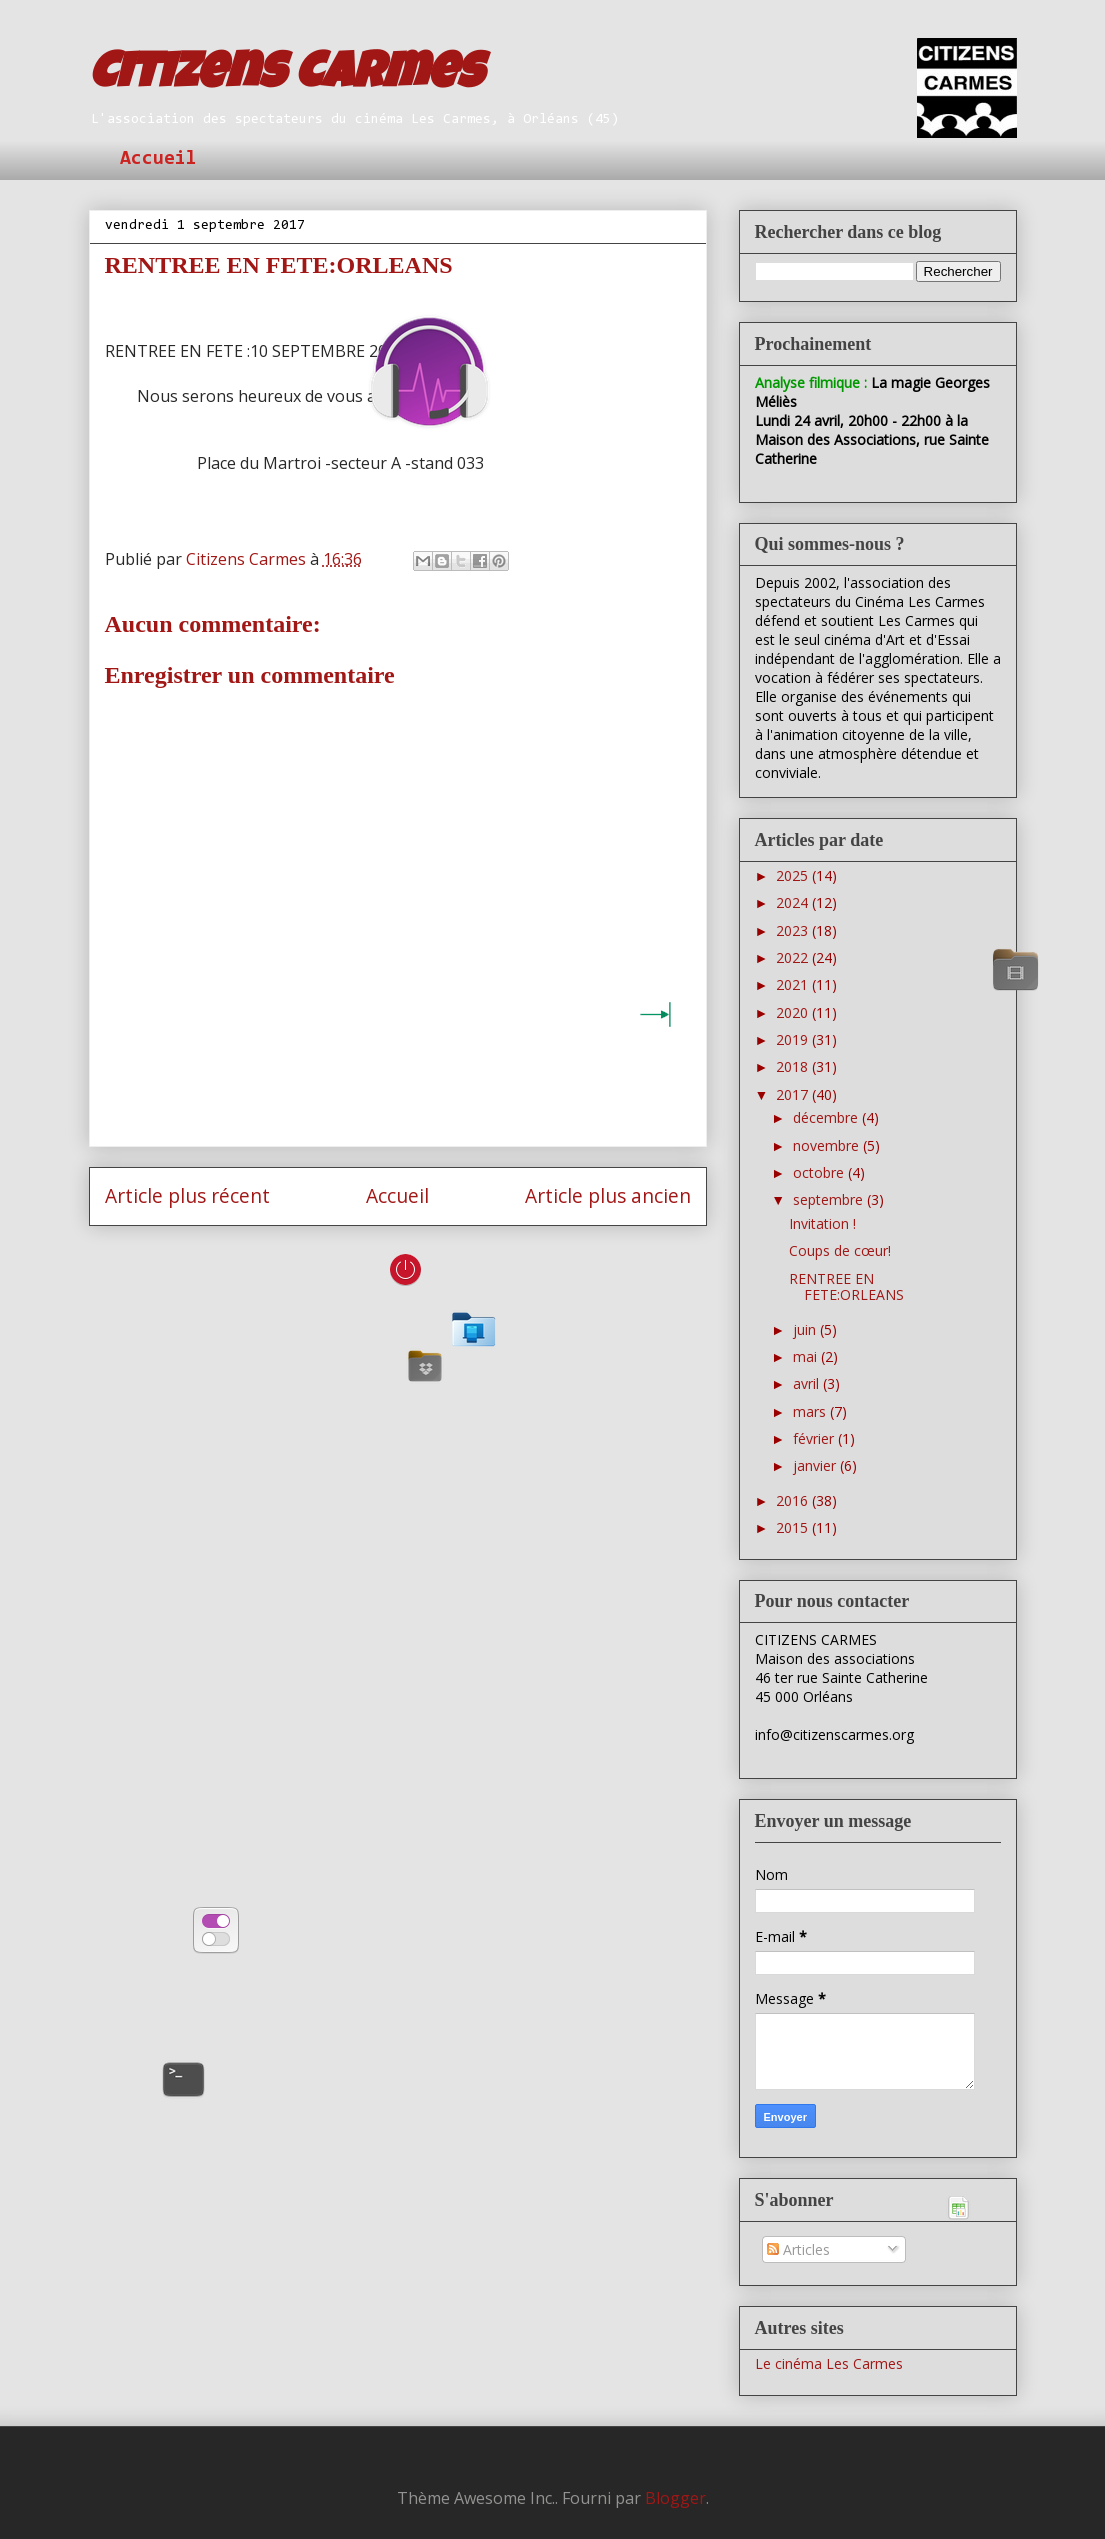 The height and width of the screenshot is (2539, 1105). I want to click on go to the last item in a list or sequence, so click(655, 1014).